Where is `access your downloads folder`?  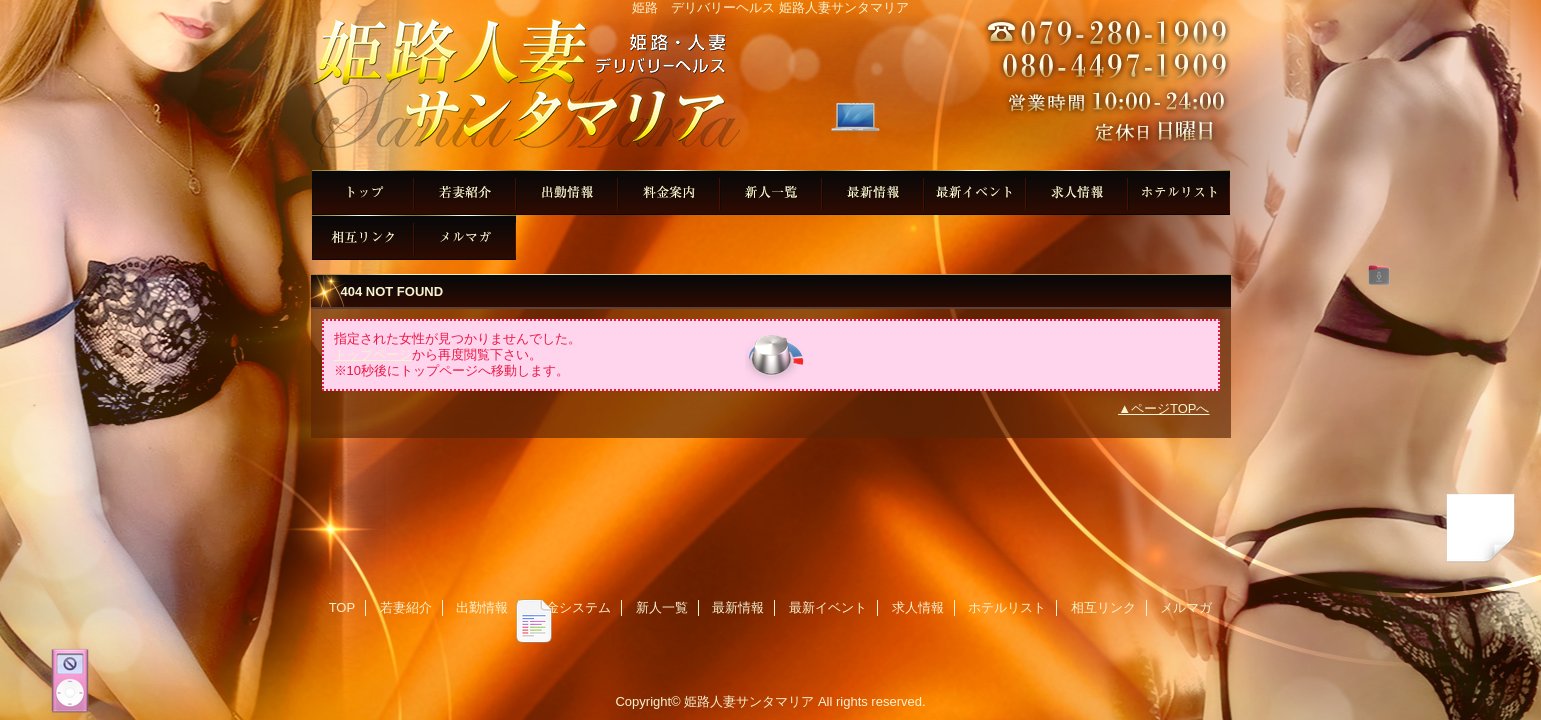
access your downloads folder is located at coordinates (1379, 275).